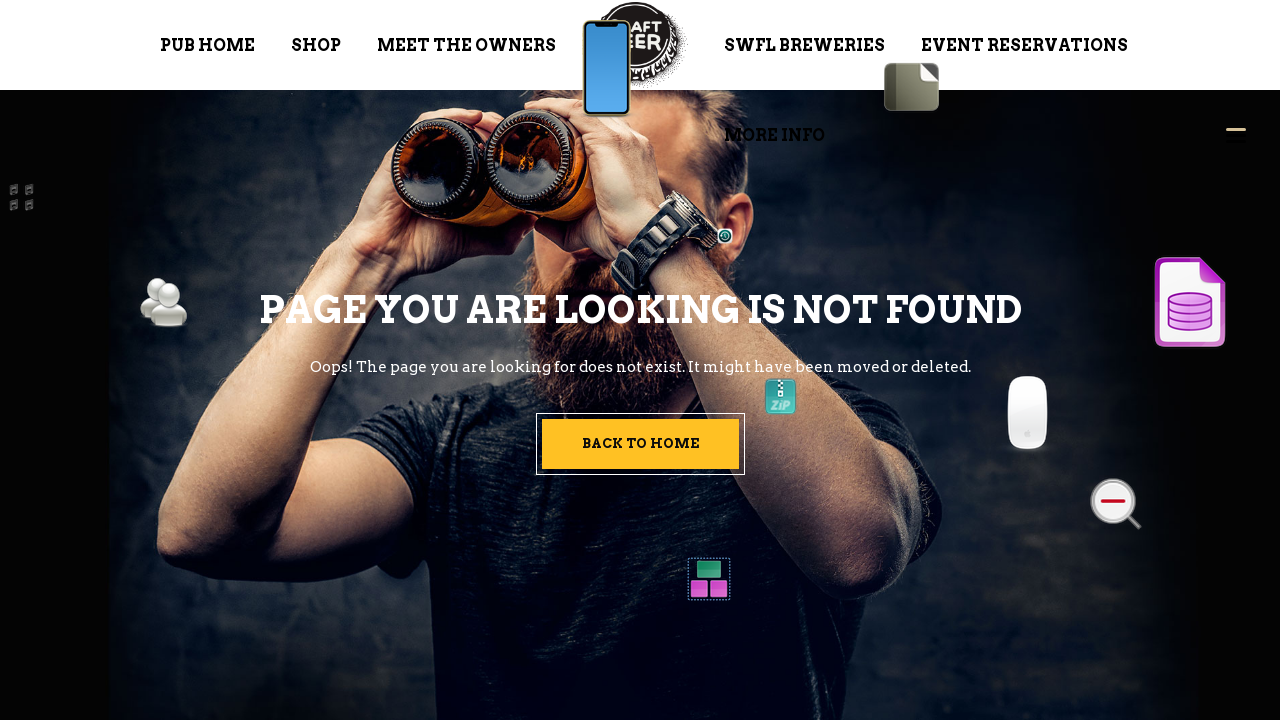  What do you see at coordinates (21, 197) in the screenshot?
I see `enable grid arrangement for desktop items` at bounding box center [21, 197].